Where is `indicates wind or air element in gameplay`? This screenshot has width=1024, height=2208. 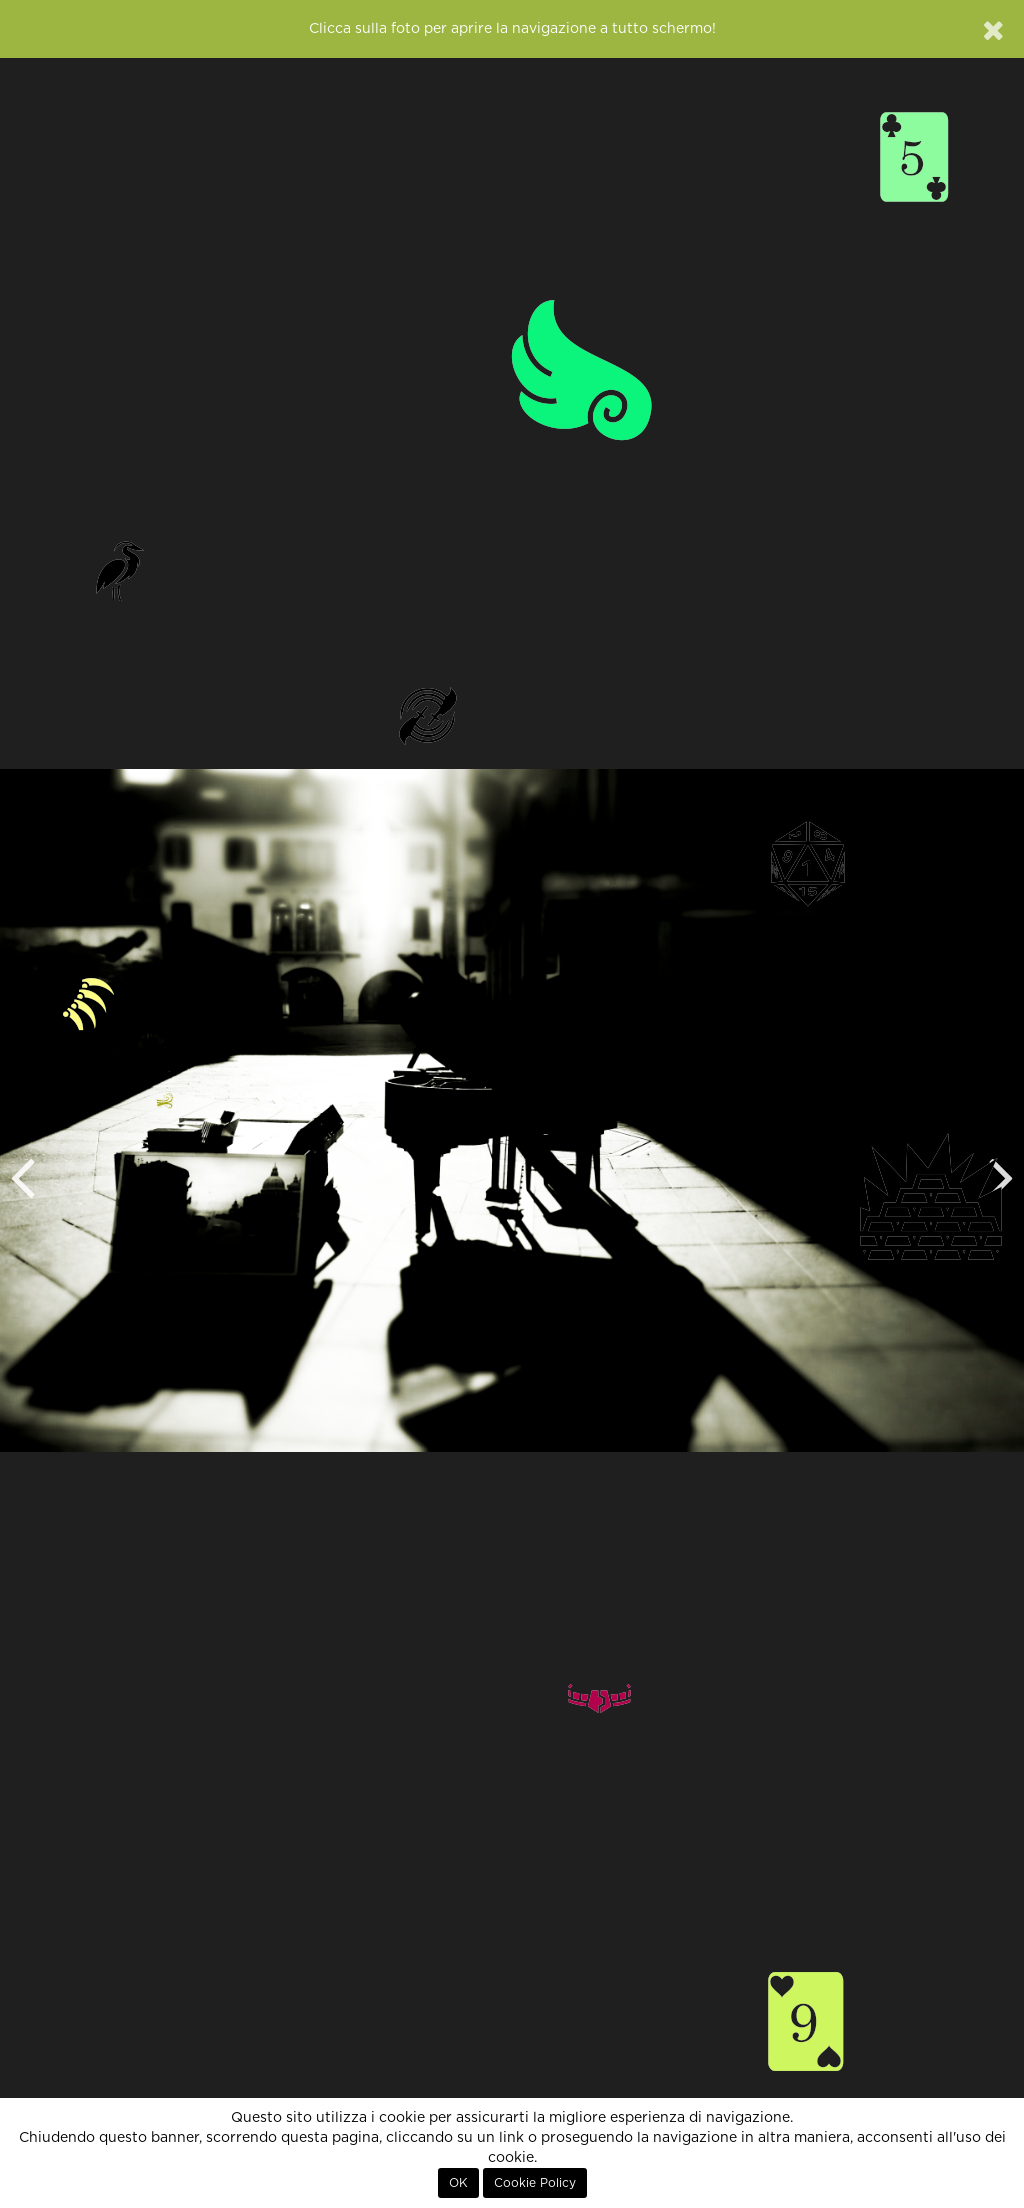 indicates wind or air element in gameplay is located at coordinates (582, 370).